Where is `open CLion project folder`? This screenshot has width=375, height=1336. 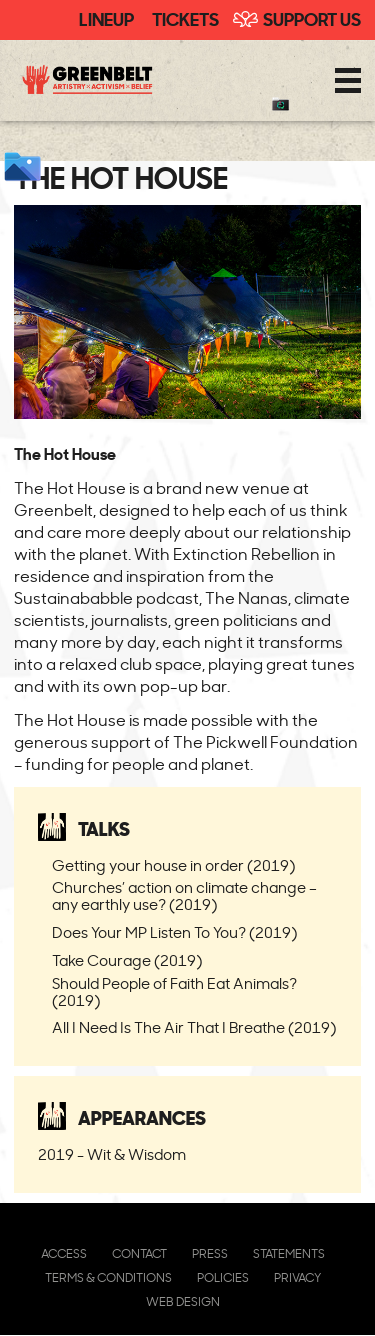 open CLion project folder is located at coordinates (280, 104).